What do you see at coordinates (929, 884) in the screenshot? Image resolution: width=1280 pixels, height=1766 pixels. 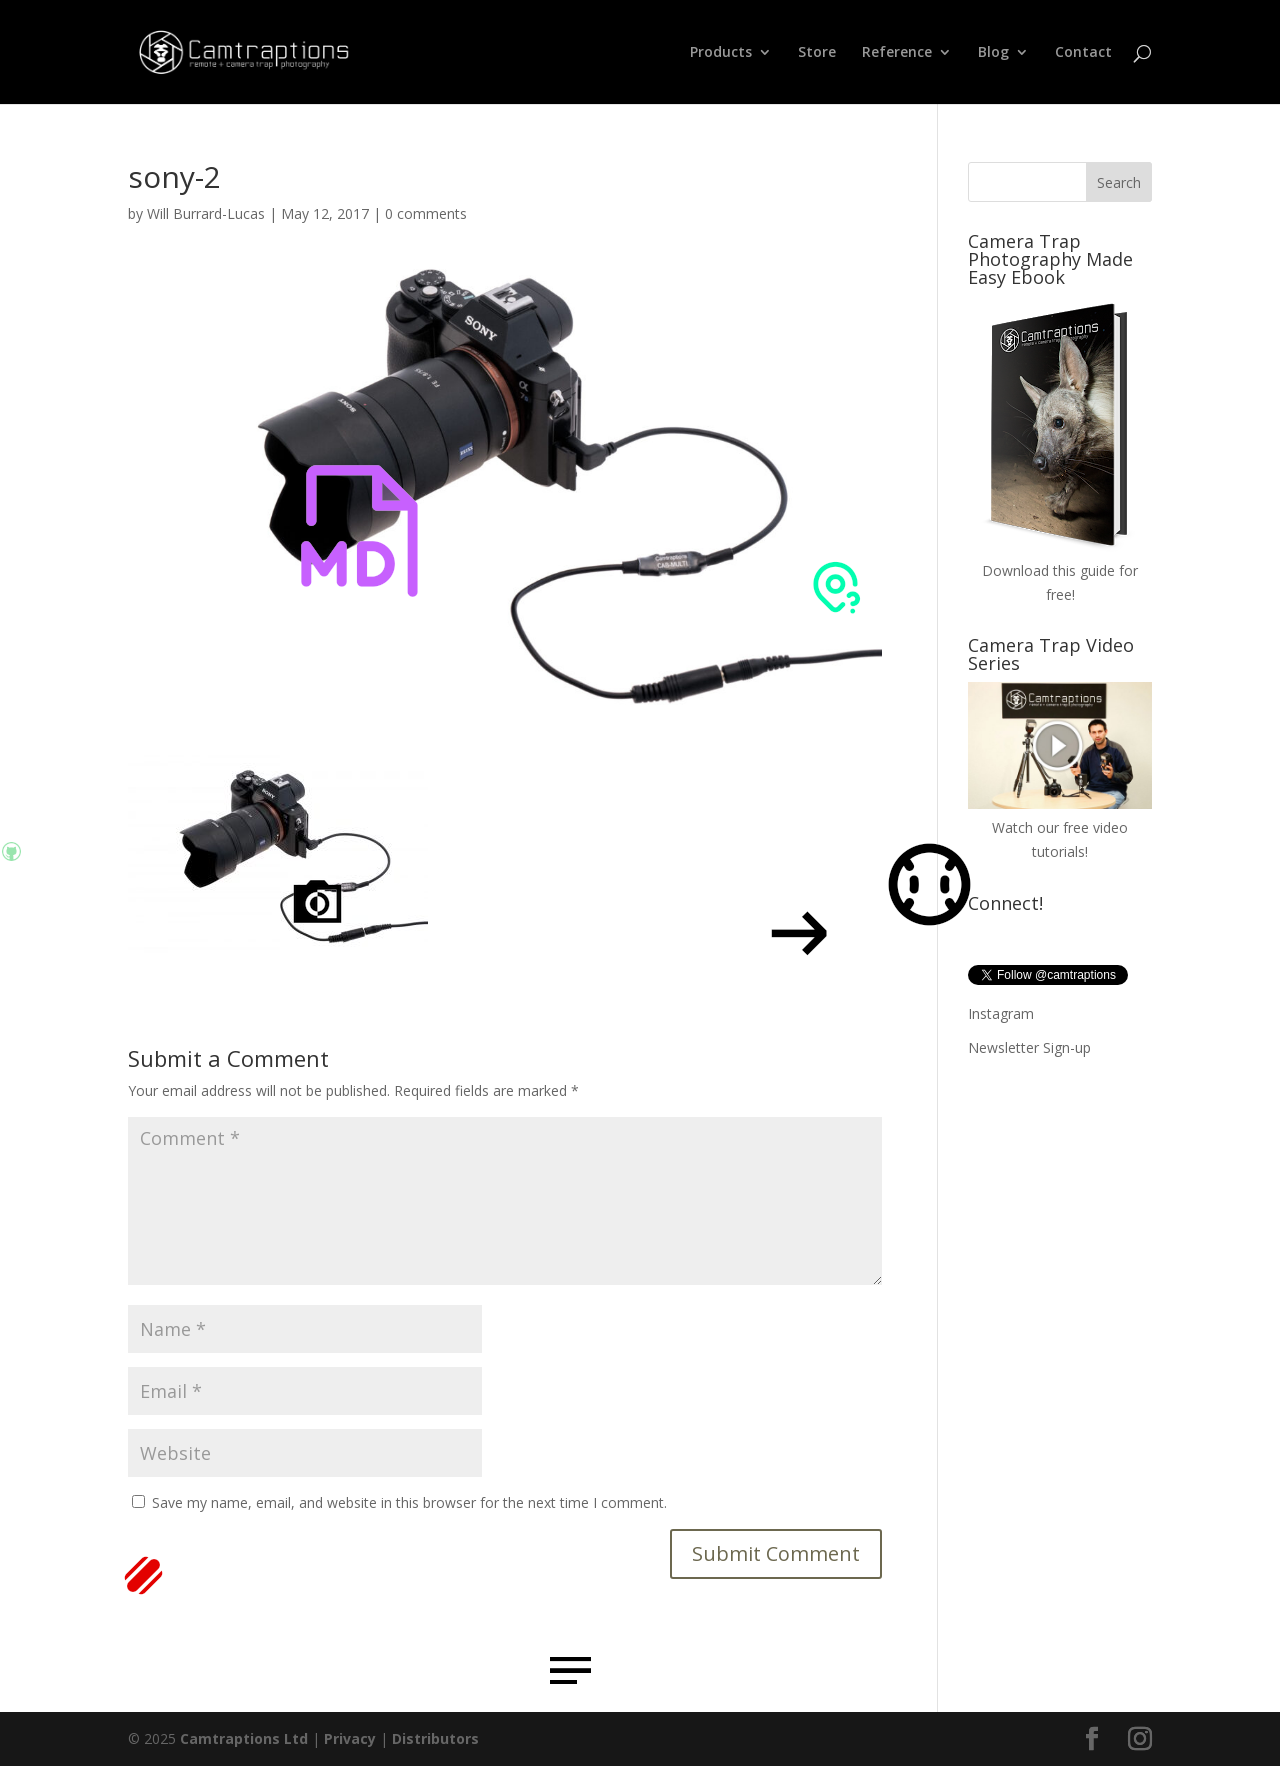 I see `view baseball scores or stats` at bounding box center [929, 884].